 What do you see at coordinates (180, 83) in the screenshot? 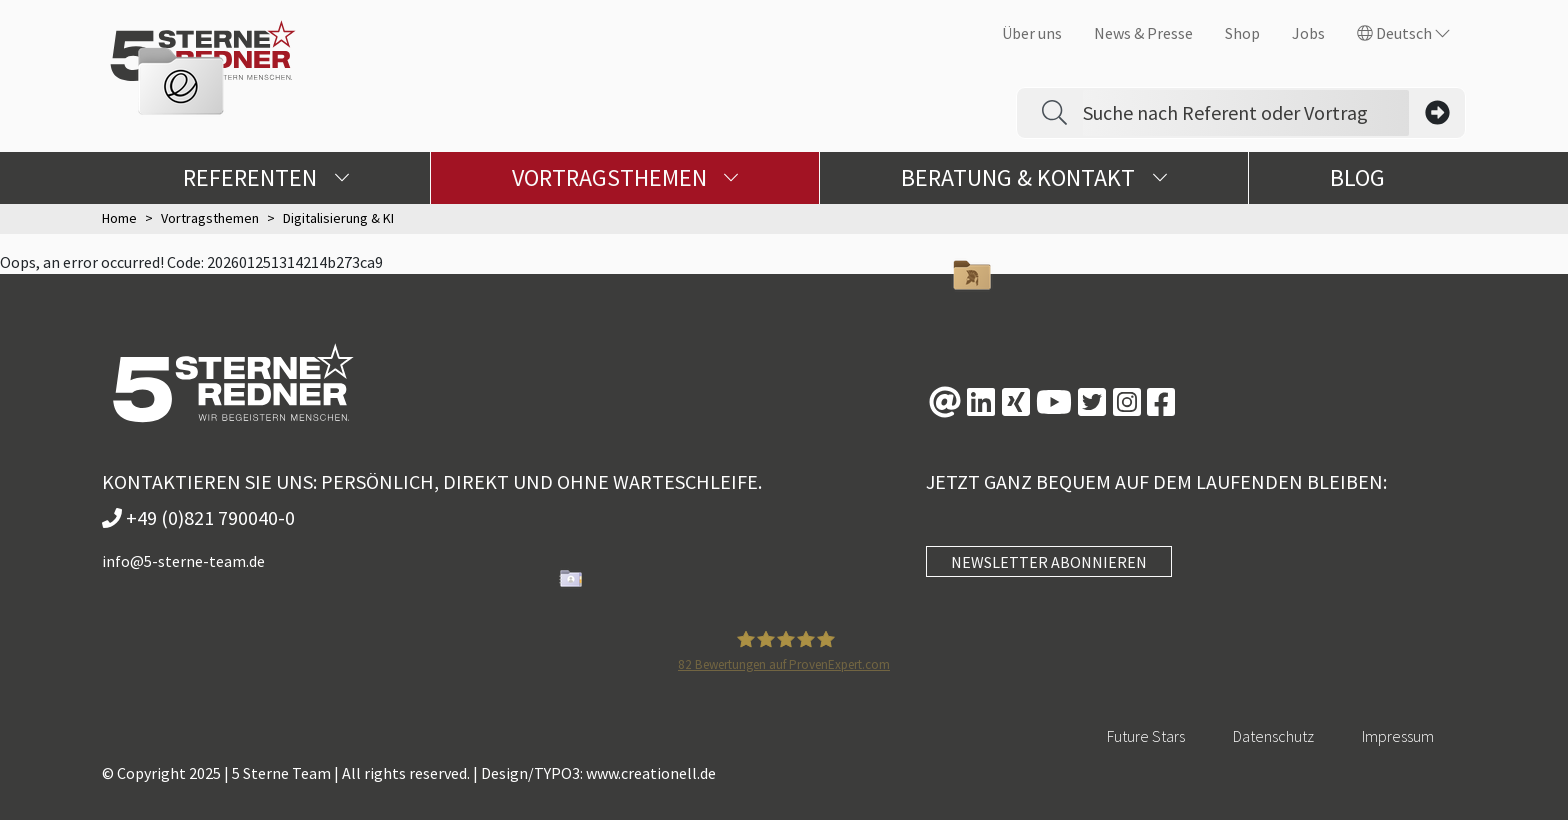
I see `open elementary OS system folder` at bounding box center [180, 83].